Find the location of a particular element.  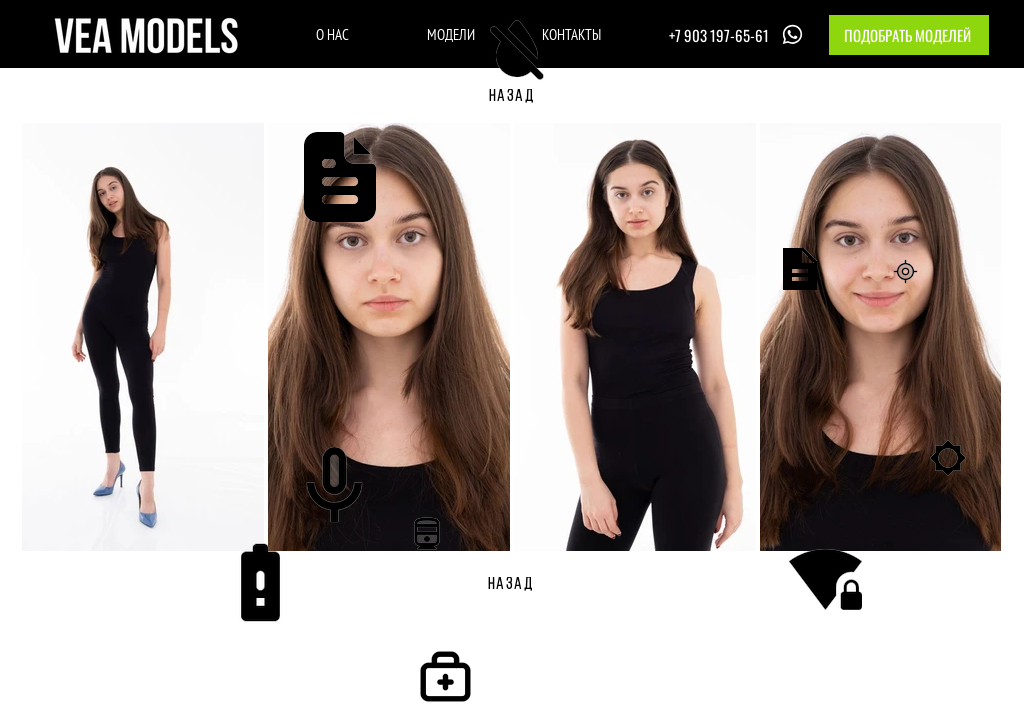

get current location is located at coordinates (905, 271).